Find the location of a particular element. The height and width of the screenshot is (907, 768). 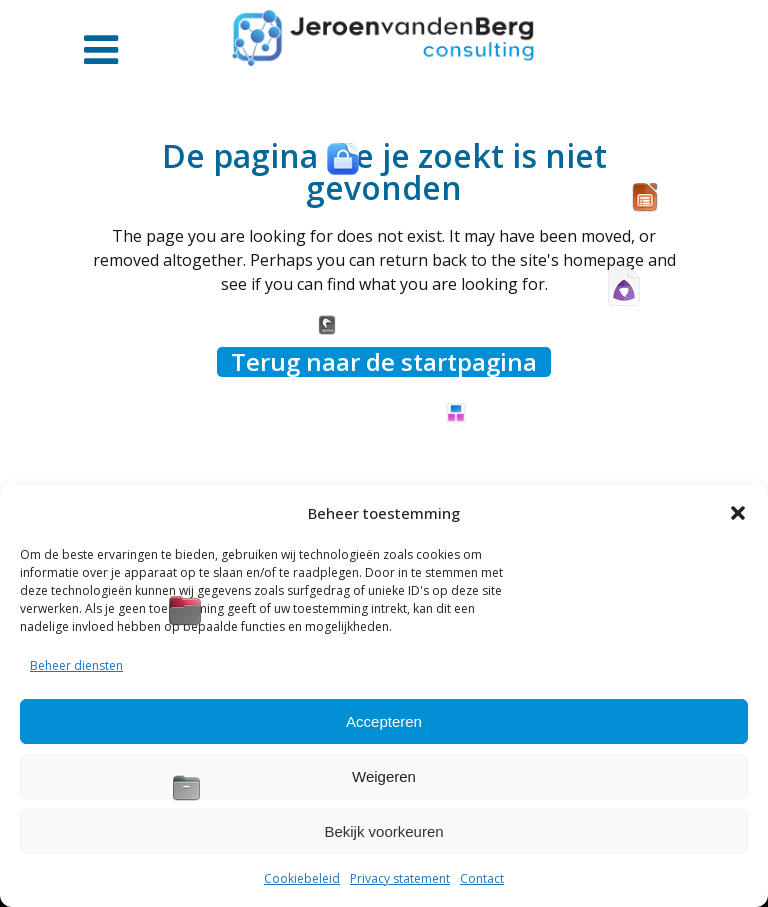

qemu virtual disk image file is located at coordinates (327, 325).